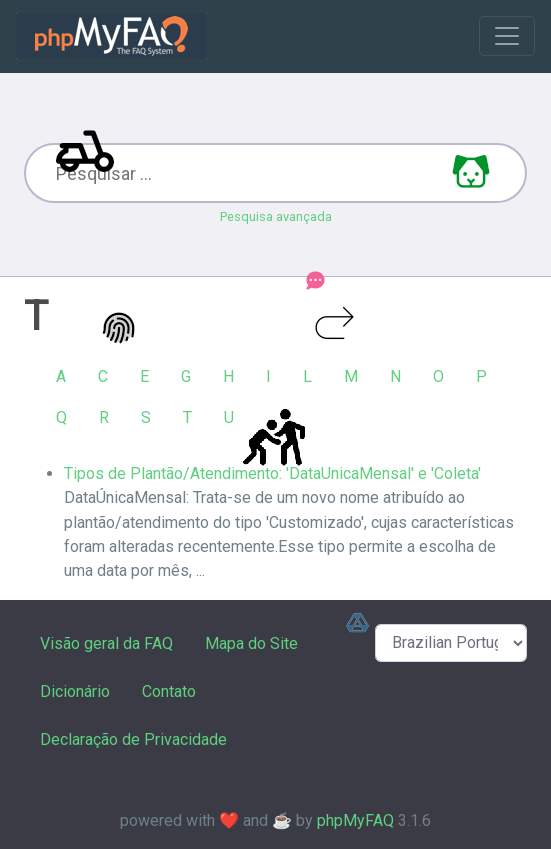 This screenshot has height=849, width=551. What do you see at coordinates (85, 153) in the screenshot?
I see `select moped or scooter delivery option` at bounding box center [85, 153].